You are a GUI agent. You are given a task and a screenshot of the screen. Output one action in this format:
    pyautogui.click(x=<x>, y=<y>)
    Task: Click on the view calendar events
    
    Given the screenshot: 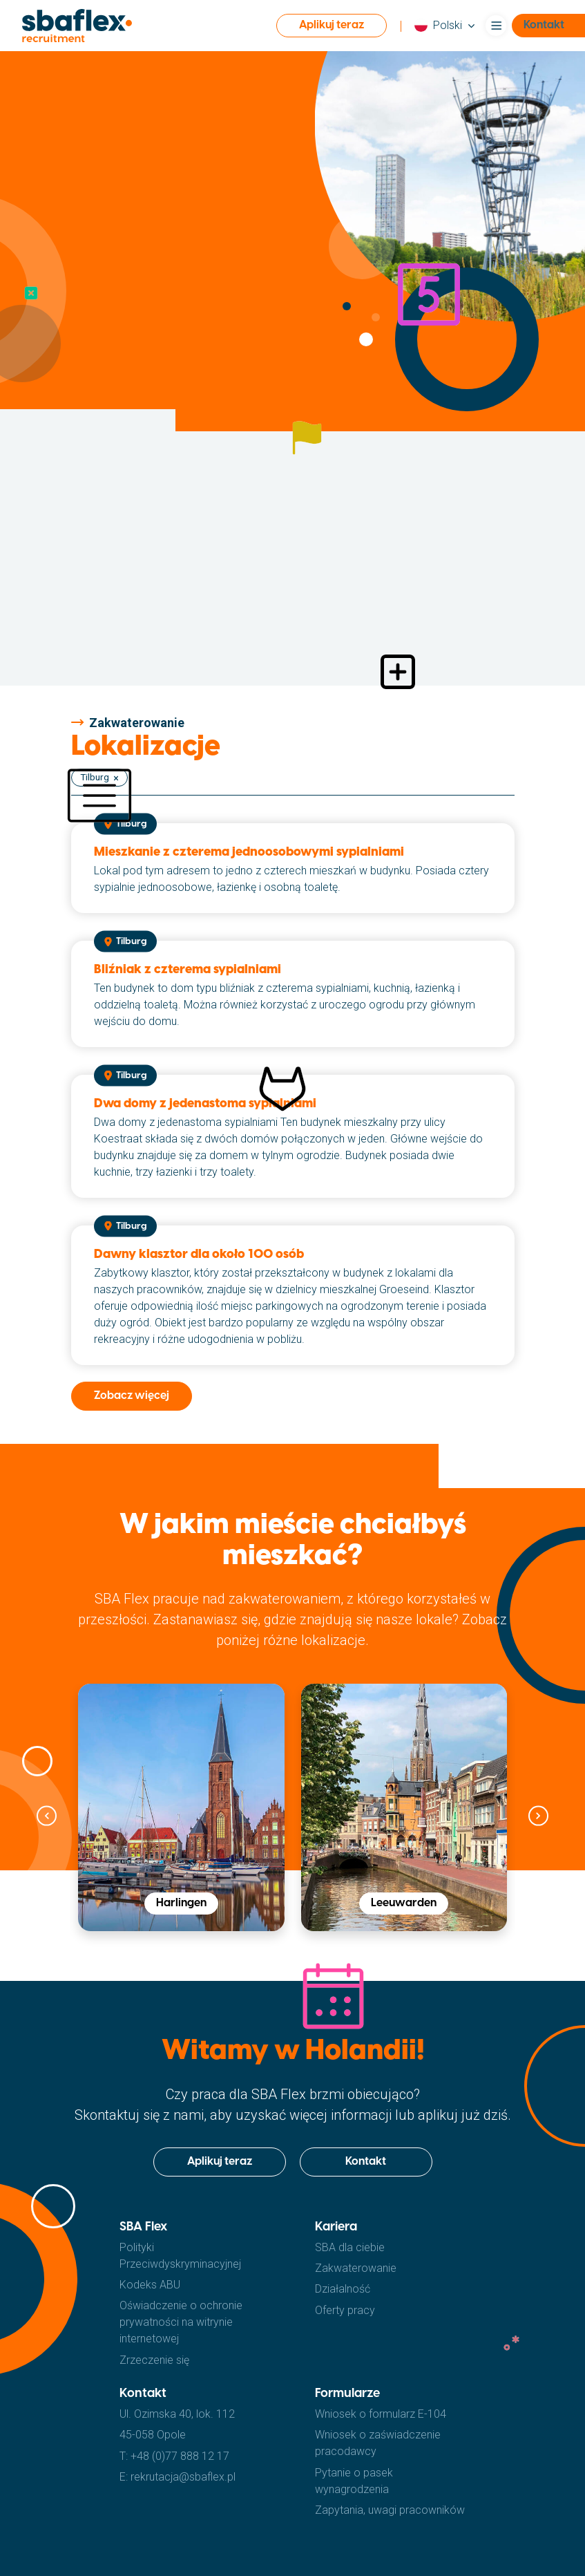 What is the action you would take?
    pyautogui.click(x=333, y=1998)
    